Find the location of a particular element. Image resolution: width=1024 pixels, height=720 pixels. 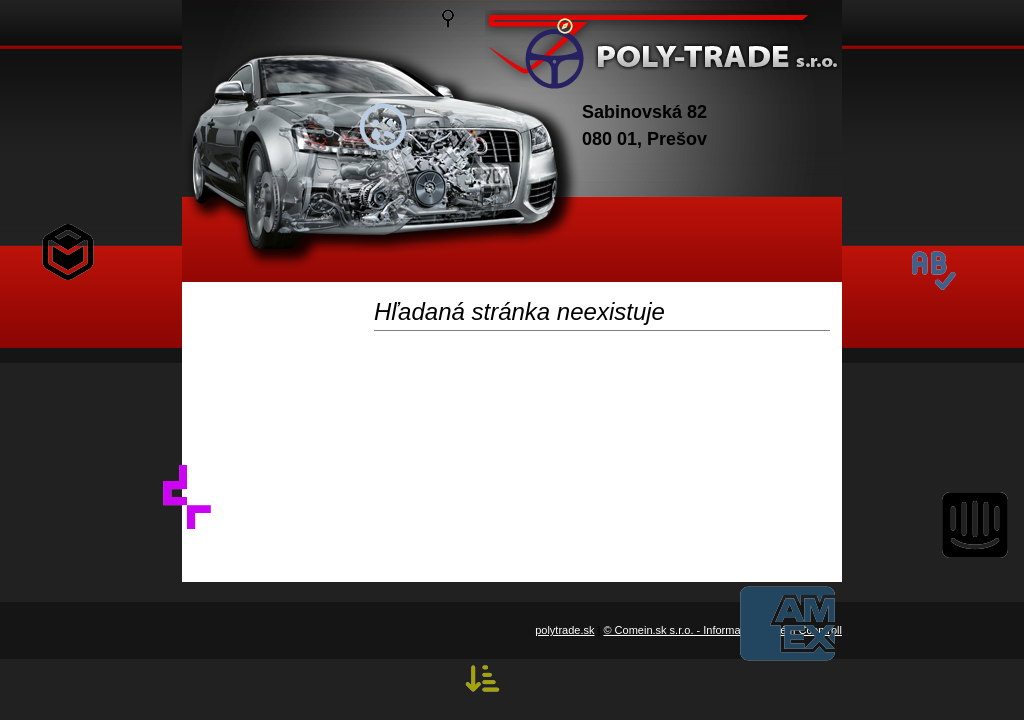

open navigation or directions is located at coordinates (565, 26).